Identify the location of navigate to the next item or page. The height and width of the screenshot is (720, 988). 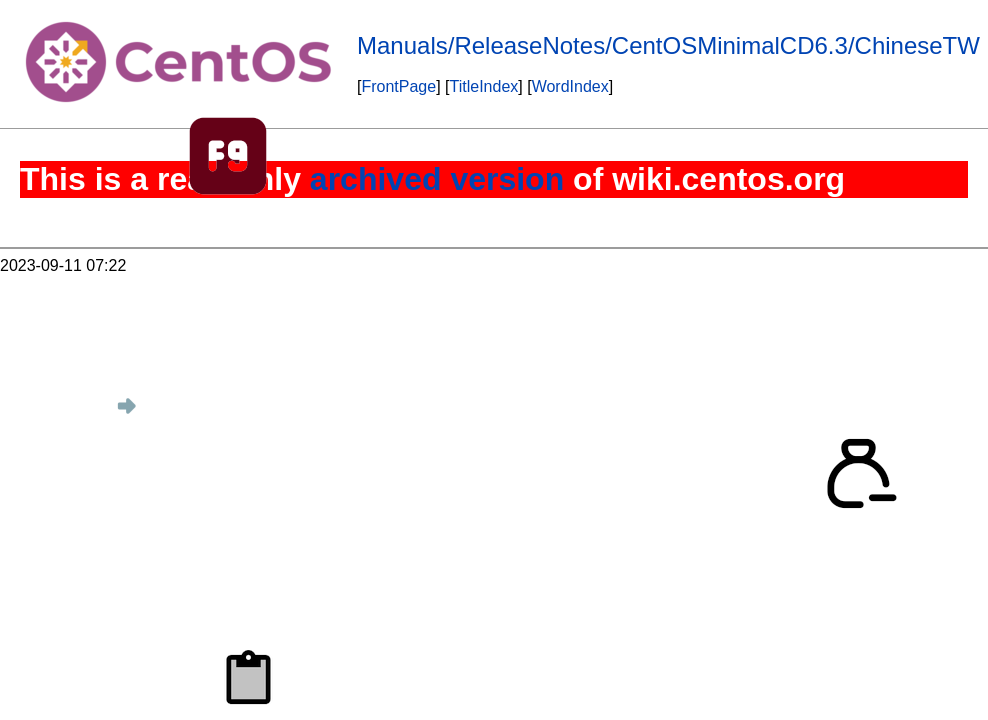
(127, 406).